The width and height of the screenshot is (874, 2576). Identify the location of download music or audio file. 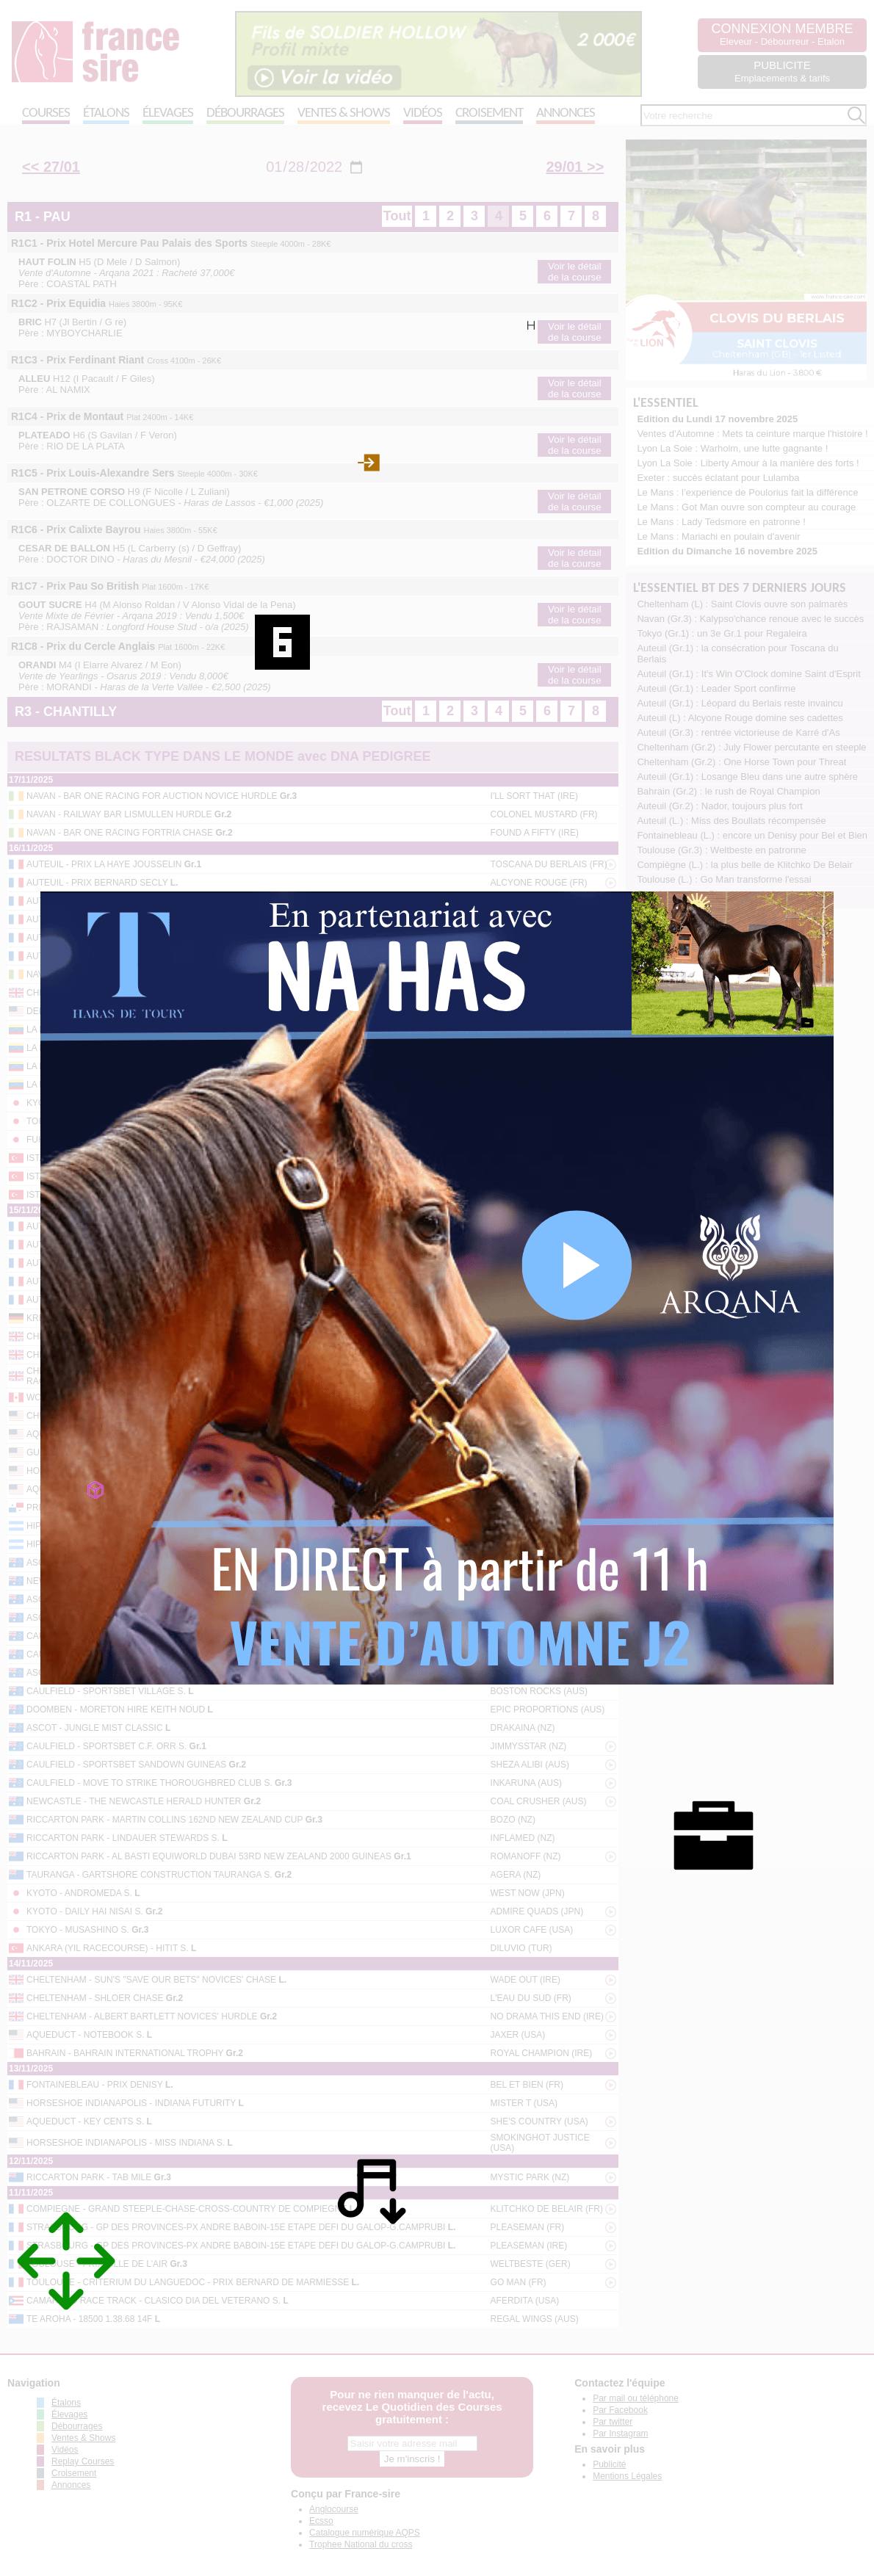
(370, 2188).